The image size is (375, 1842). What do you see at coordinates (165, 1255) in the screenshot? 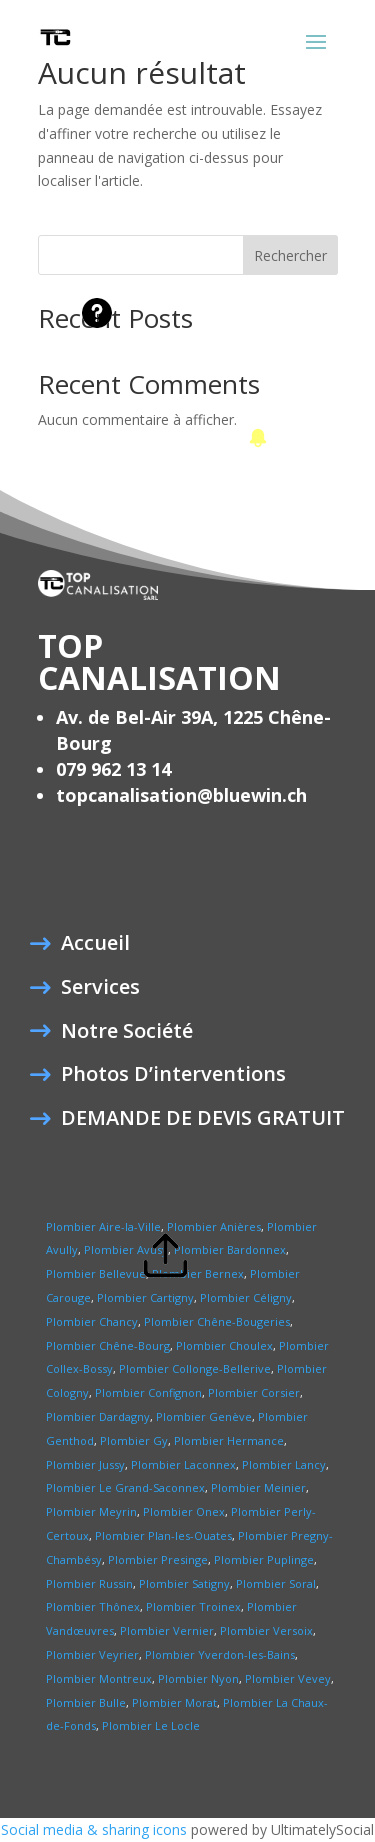
I see `upload a file or document` at bounding box center [165, 1255].